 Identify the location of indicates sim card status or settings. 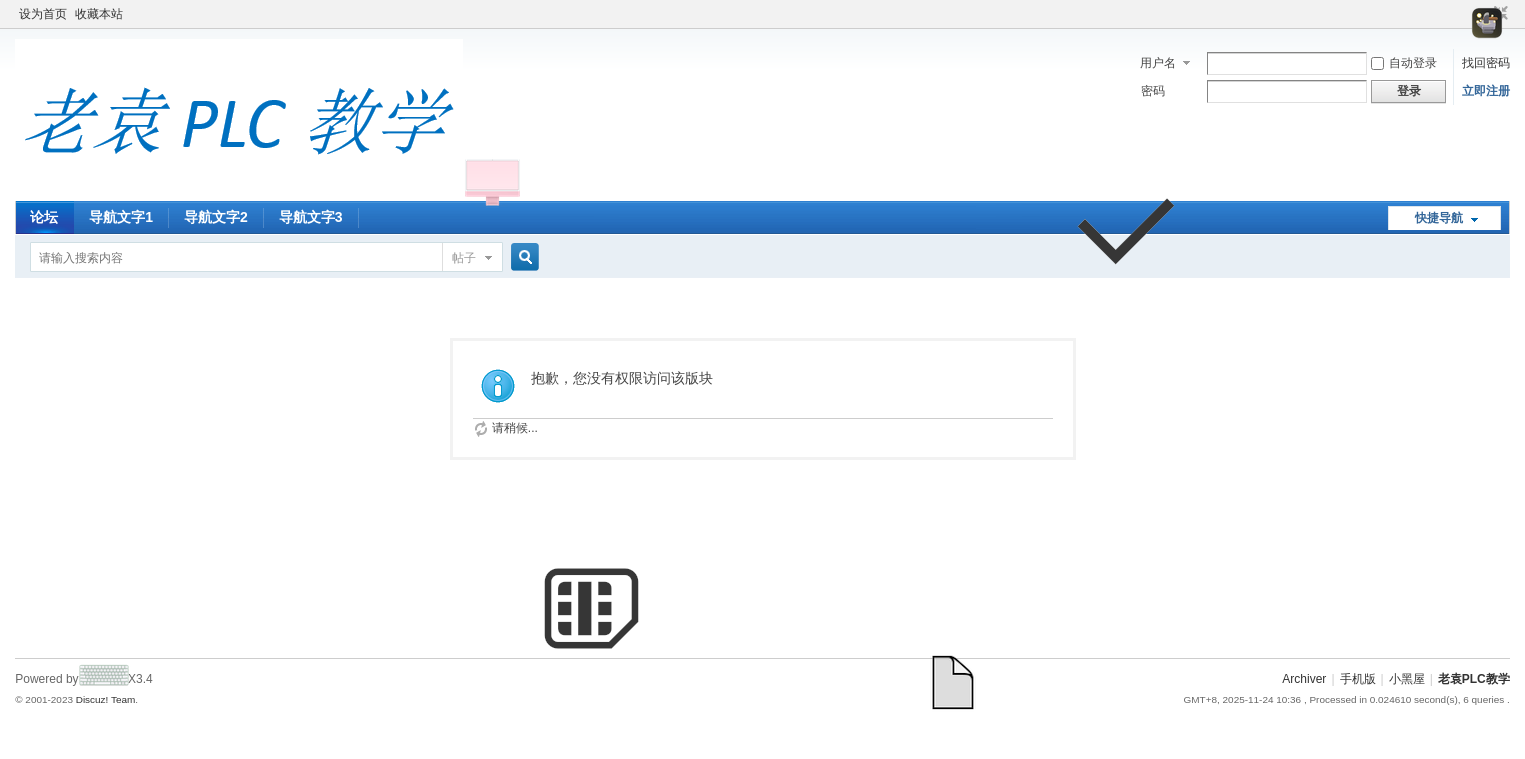
(591, 608).